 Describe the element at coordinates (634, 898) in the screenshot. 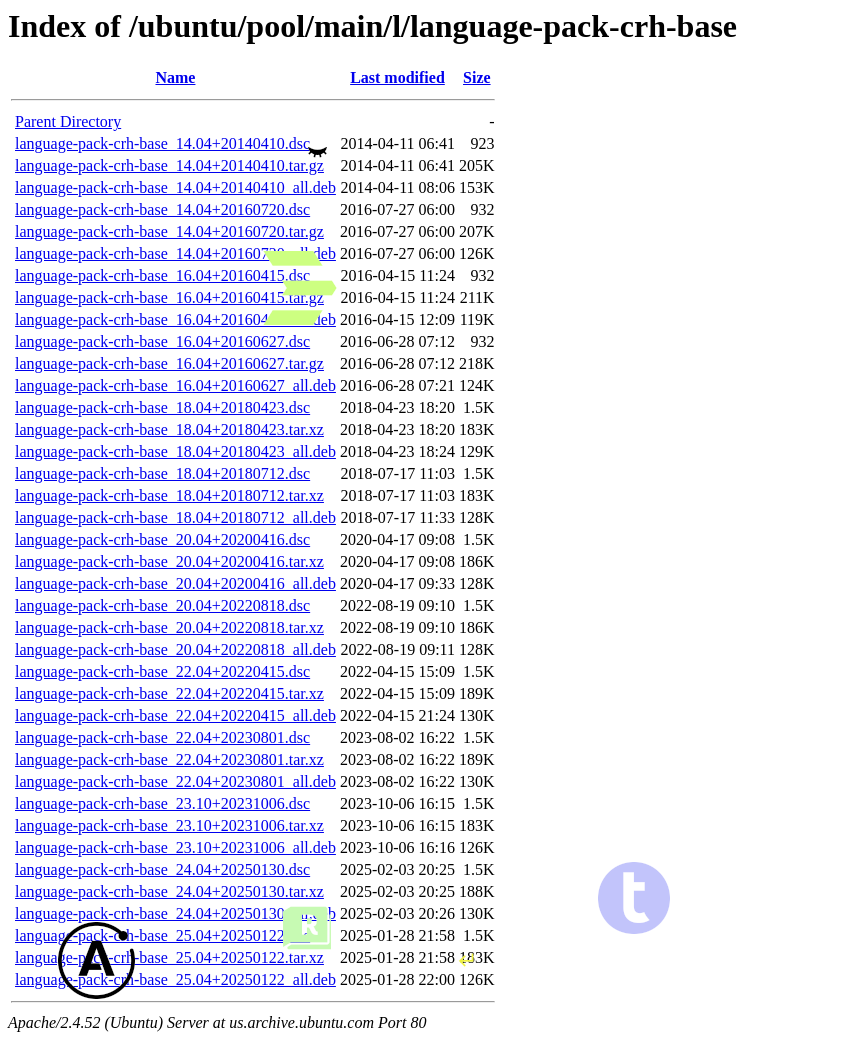

I see `teradata brand logo` at that location.